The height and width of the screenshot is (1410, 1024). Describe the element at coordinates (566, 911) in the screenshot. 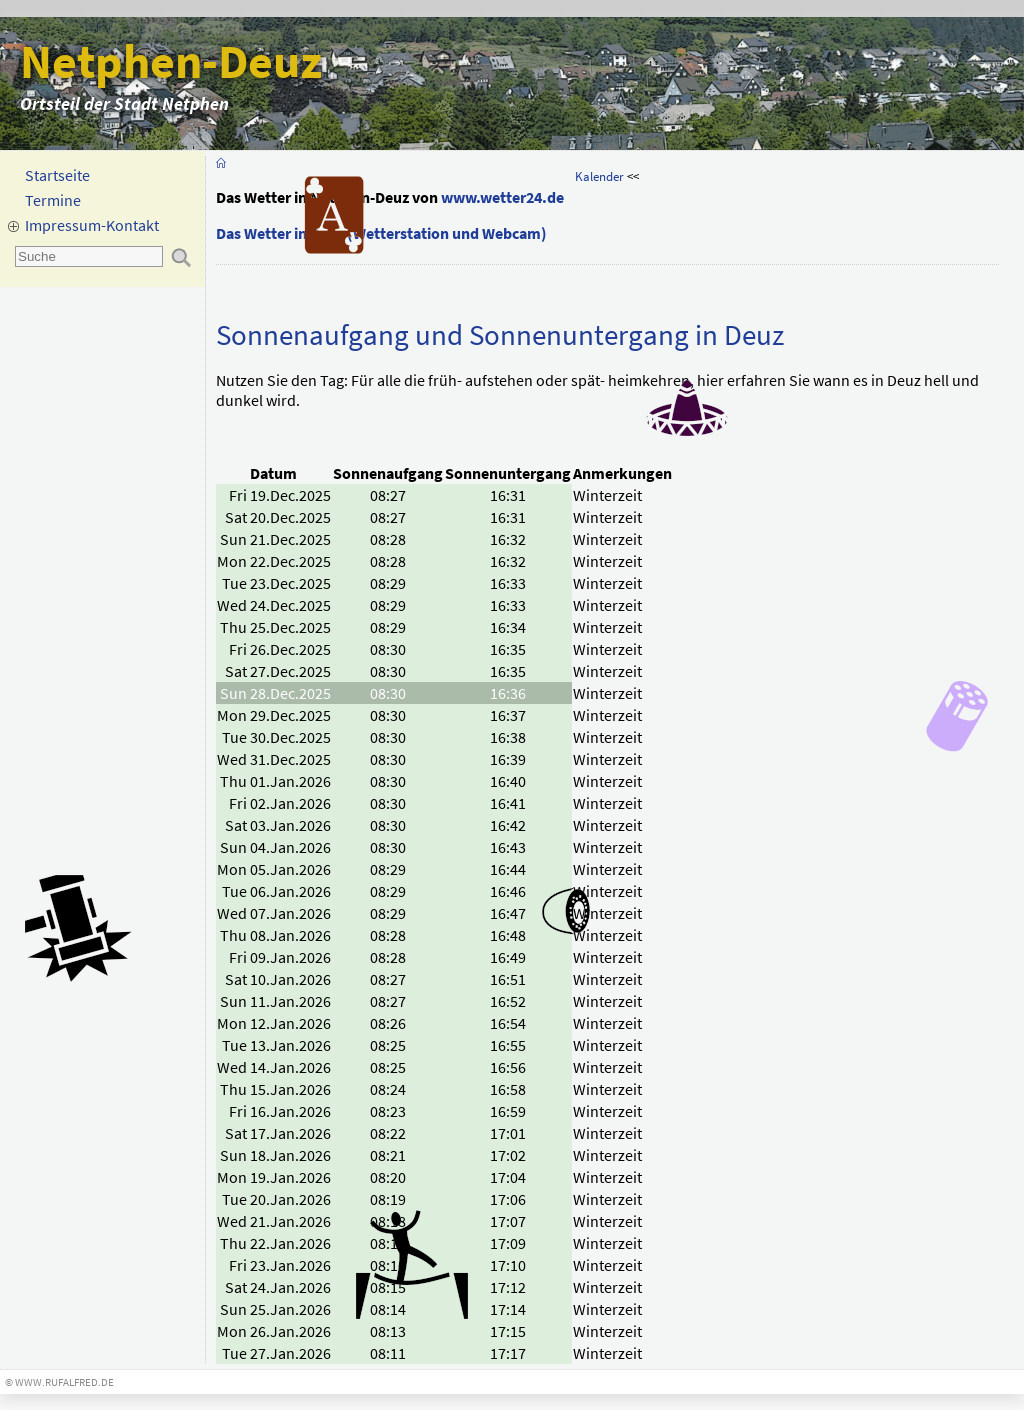

I see `kiwi fruit item in a food or cooking game` at that location.